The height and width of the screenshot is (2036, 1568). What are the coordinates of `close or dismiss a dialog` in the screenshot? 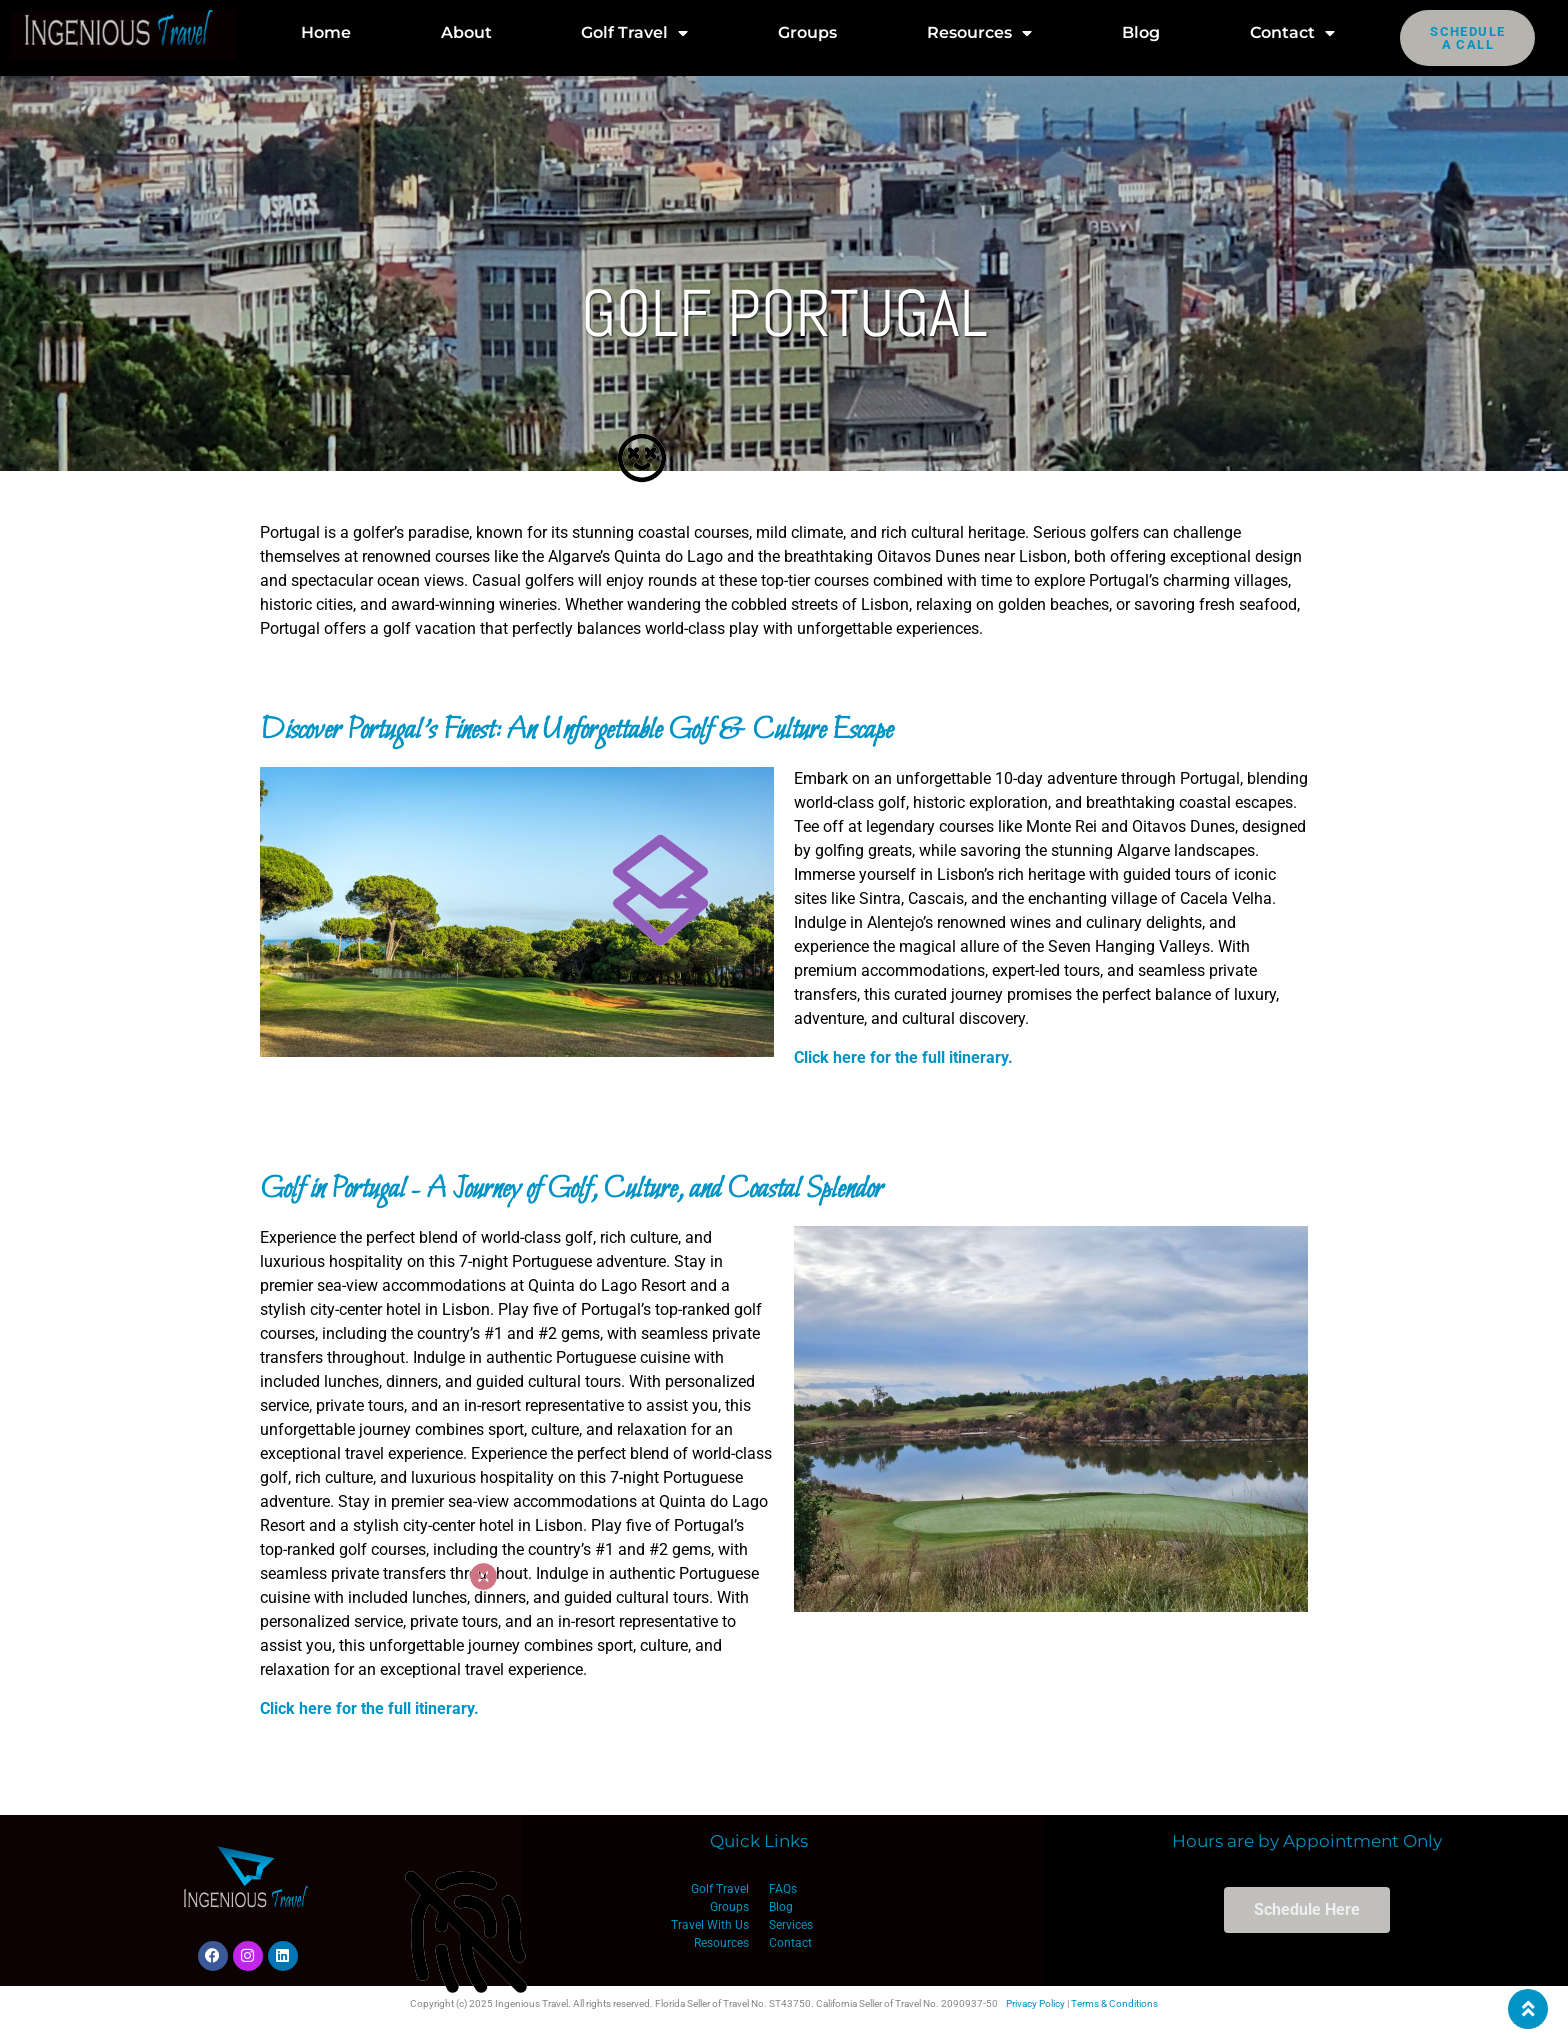 It's located at (483, 1576).